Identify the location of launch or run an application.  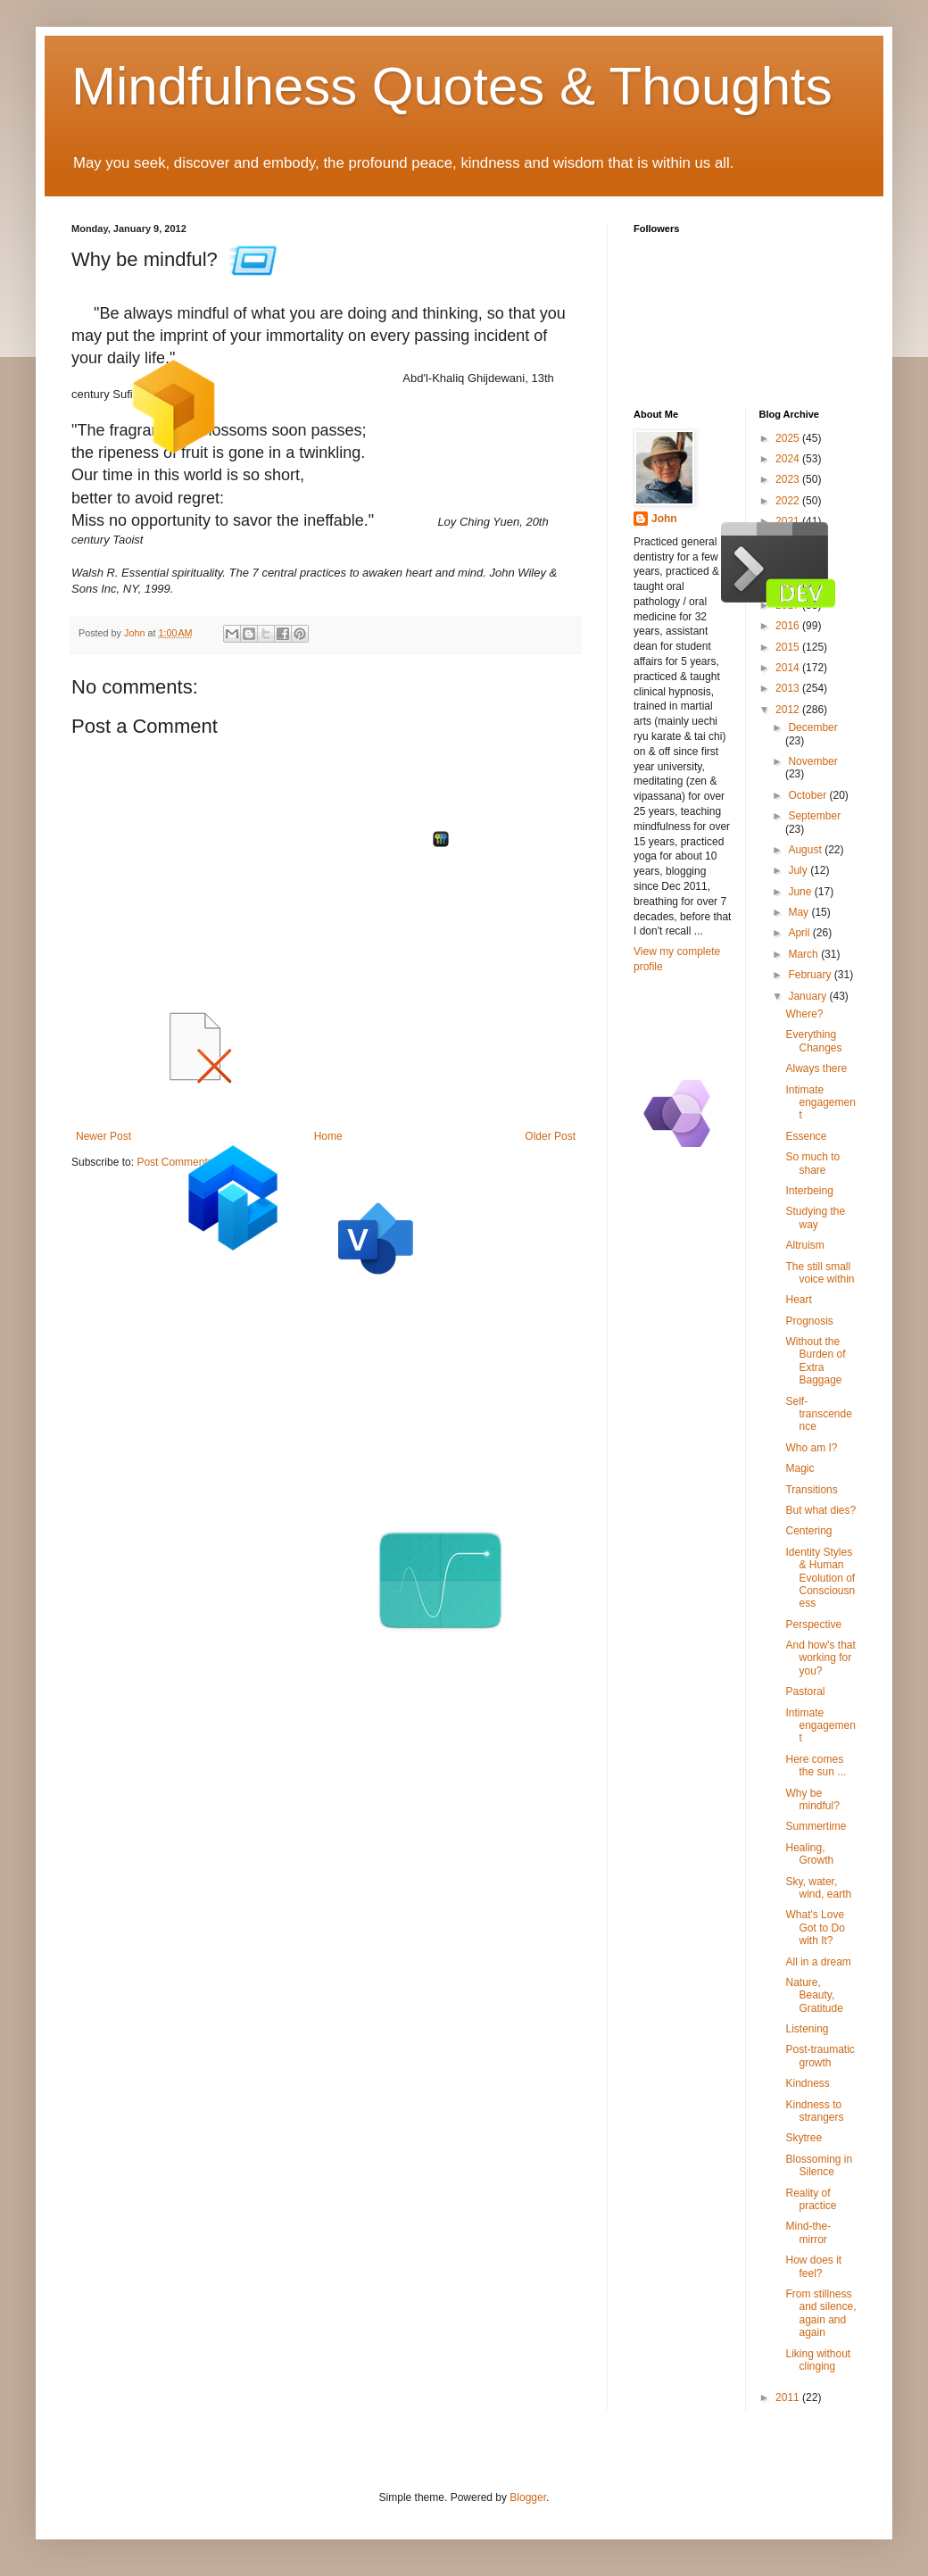
(254, 261).